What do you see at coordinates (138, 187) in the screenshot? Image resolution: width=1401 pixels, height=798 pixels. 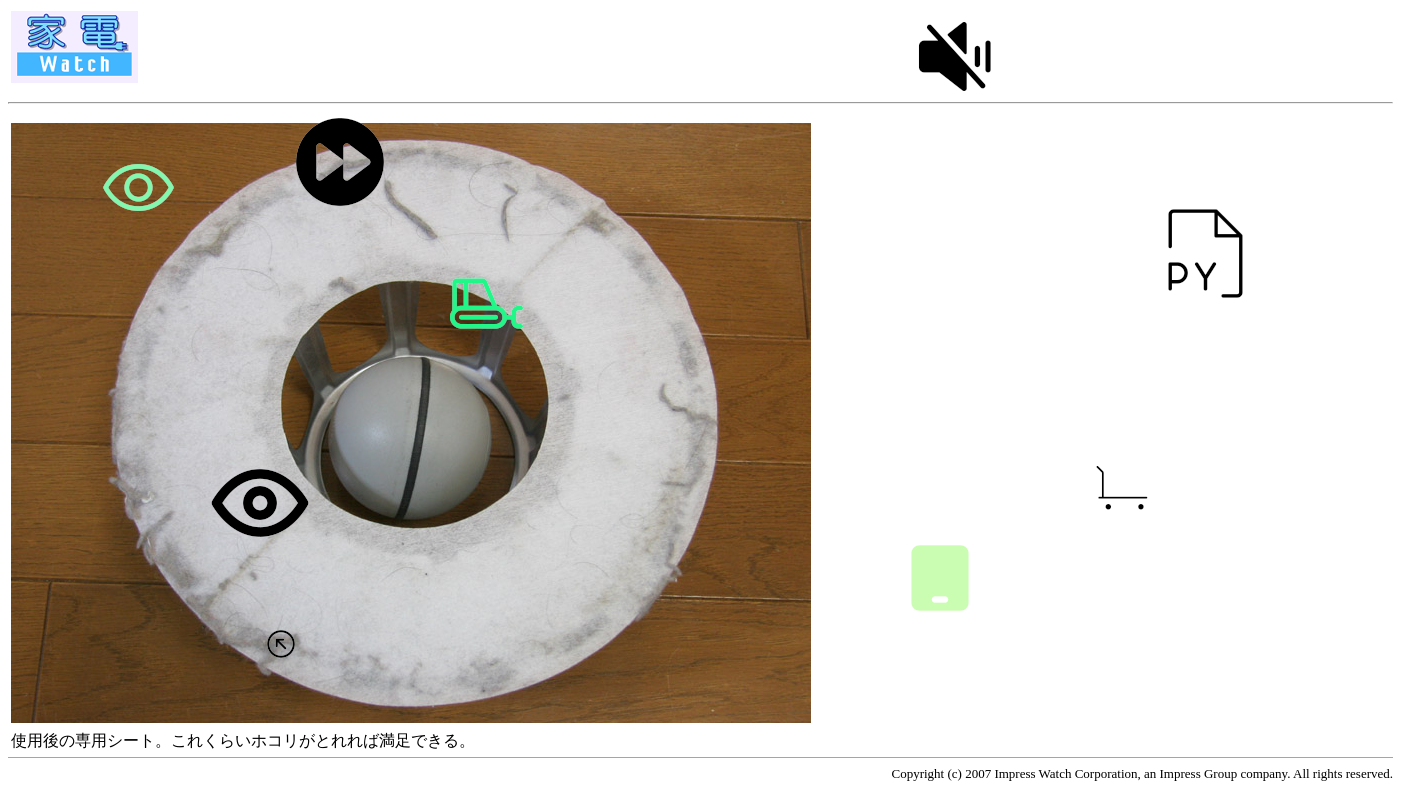 I see `view or preview content` at bounding box center [138, 187].